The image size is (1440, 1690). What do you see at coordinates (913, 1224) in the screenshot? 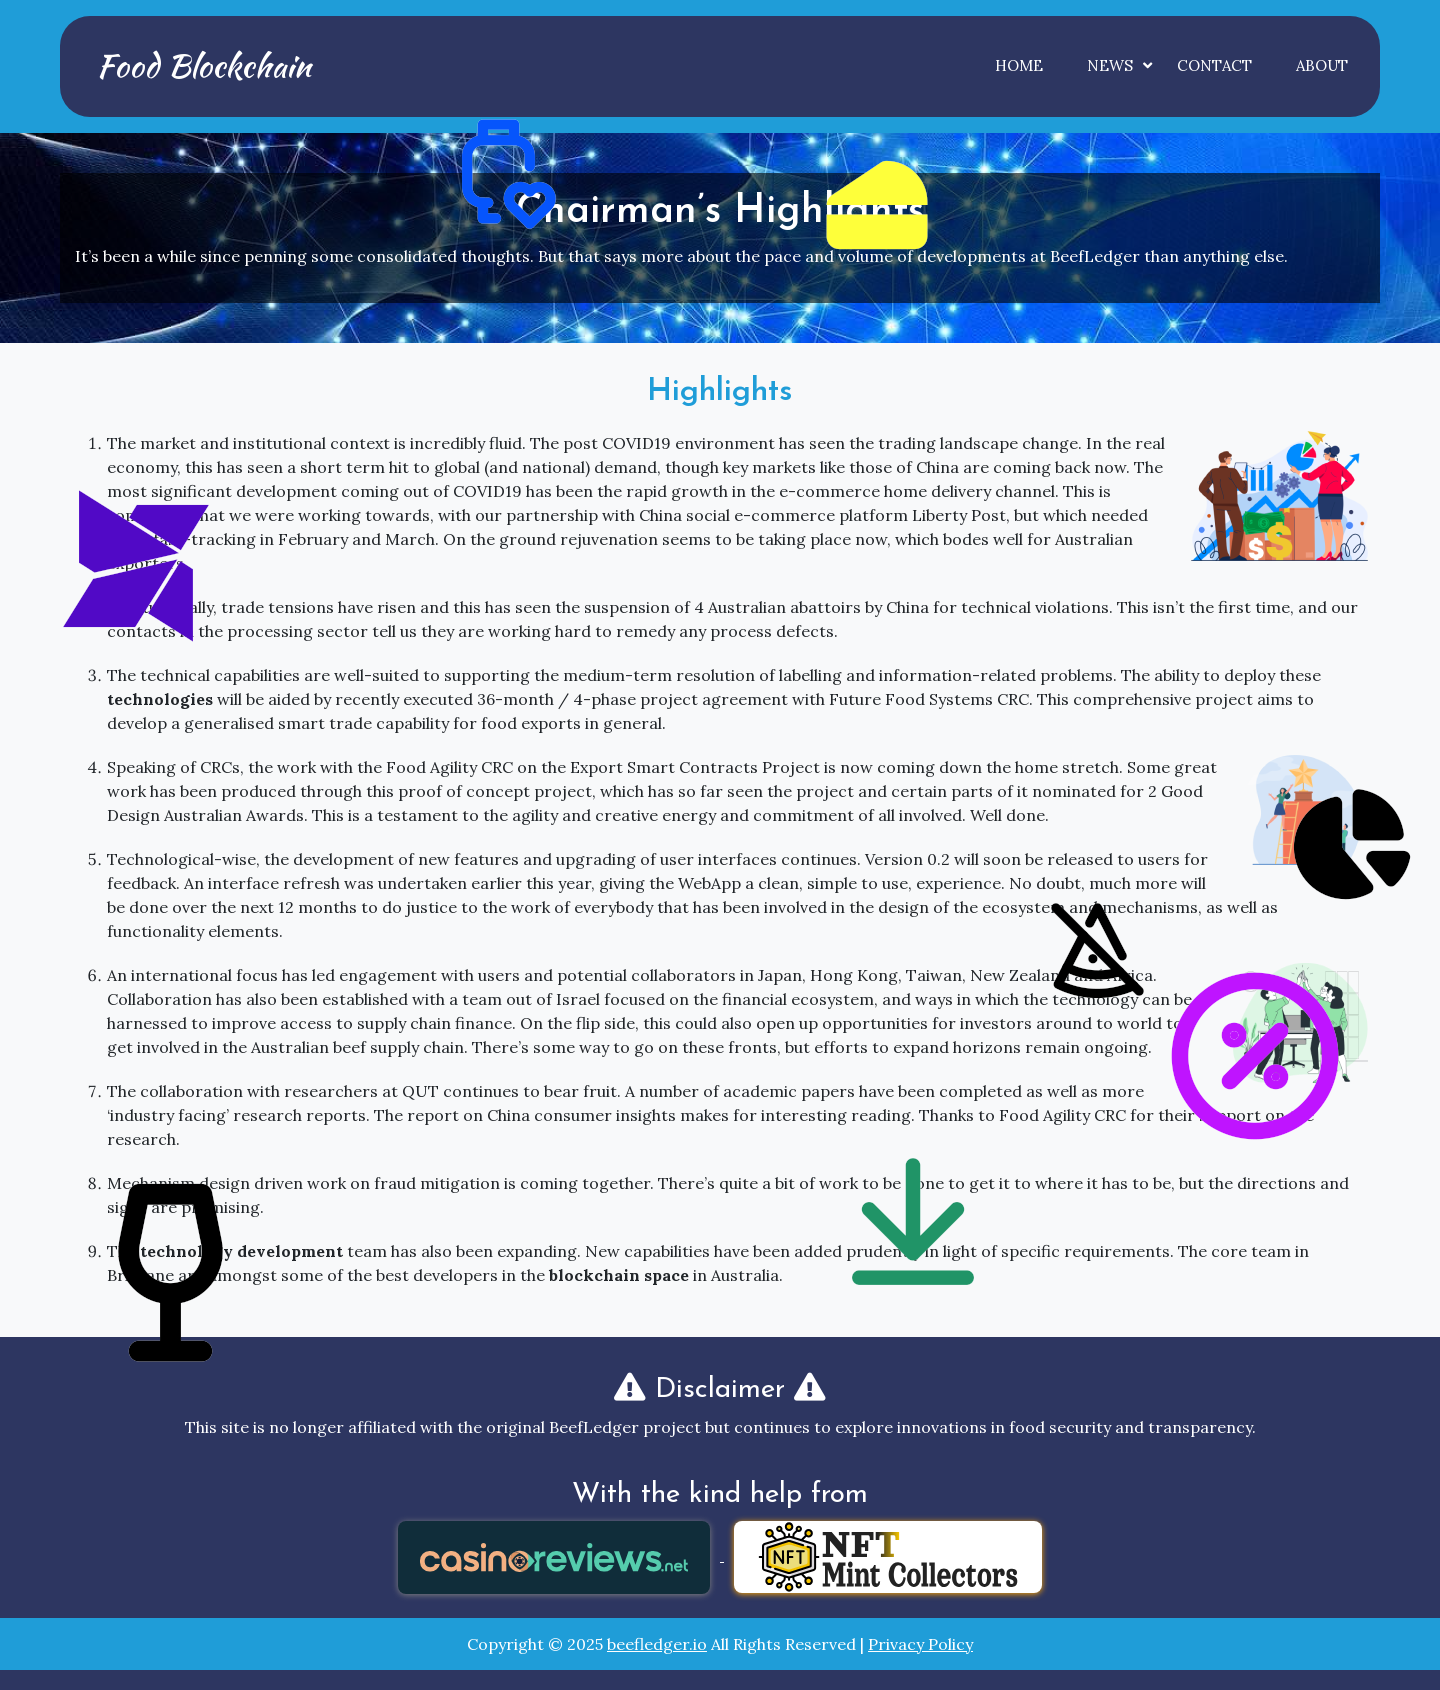
I see `download a file or content` at bounding box center [913, 1224].